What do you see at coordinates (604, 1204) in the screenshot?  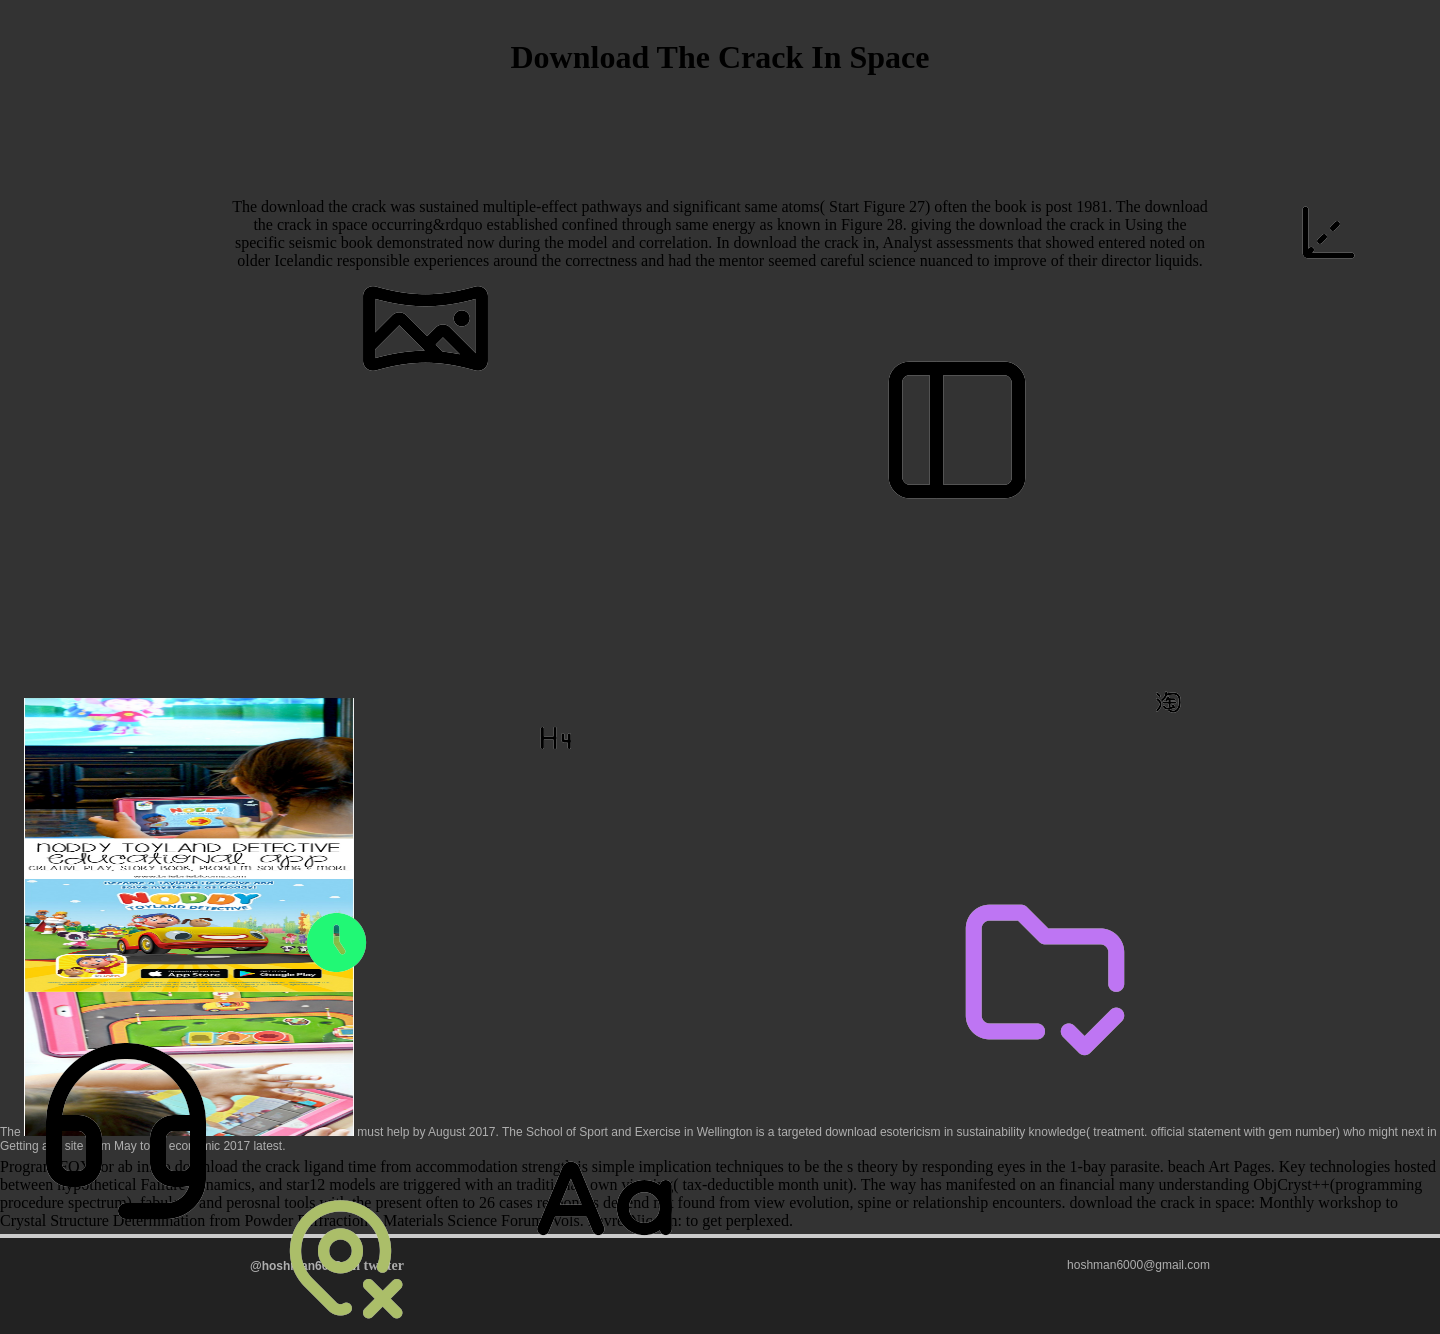 I see `toggle case-sensitive search matching` at bounding box center [604, 1204].